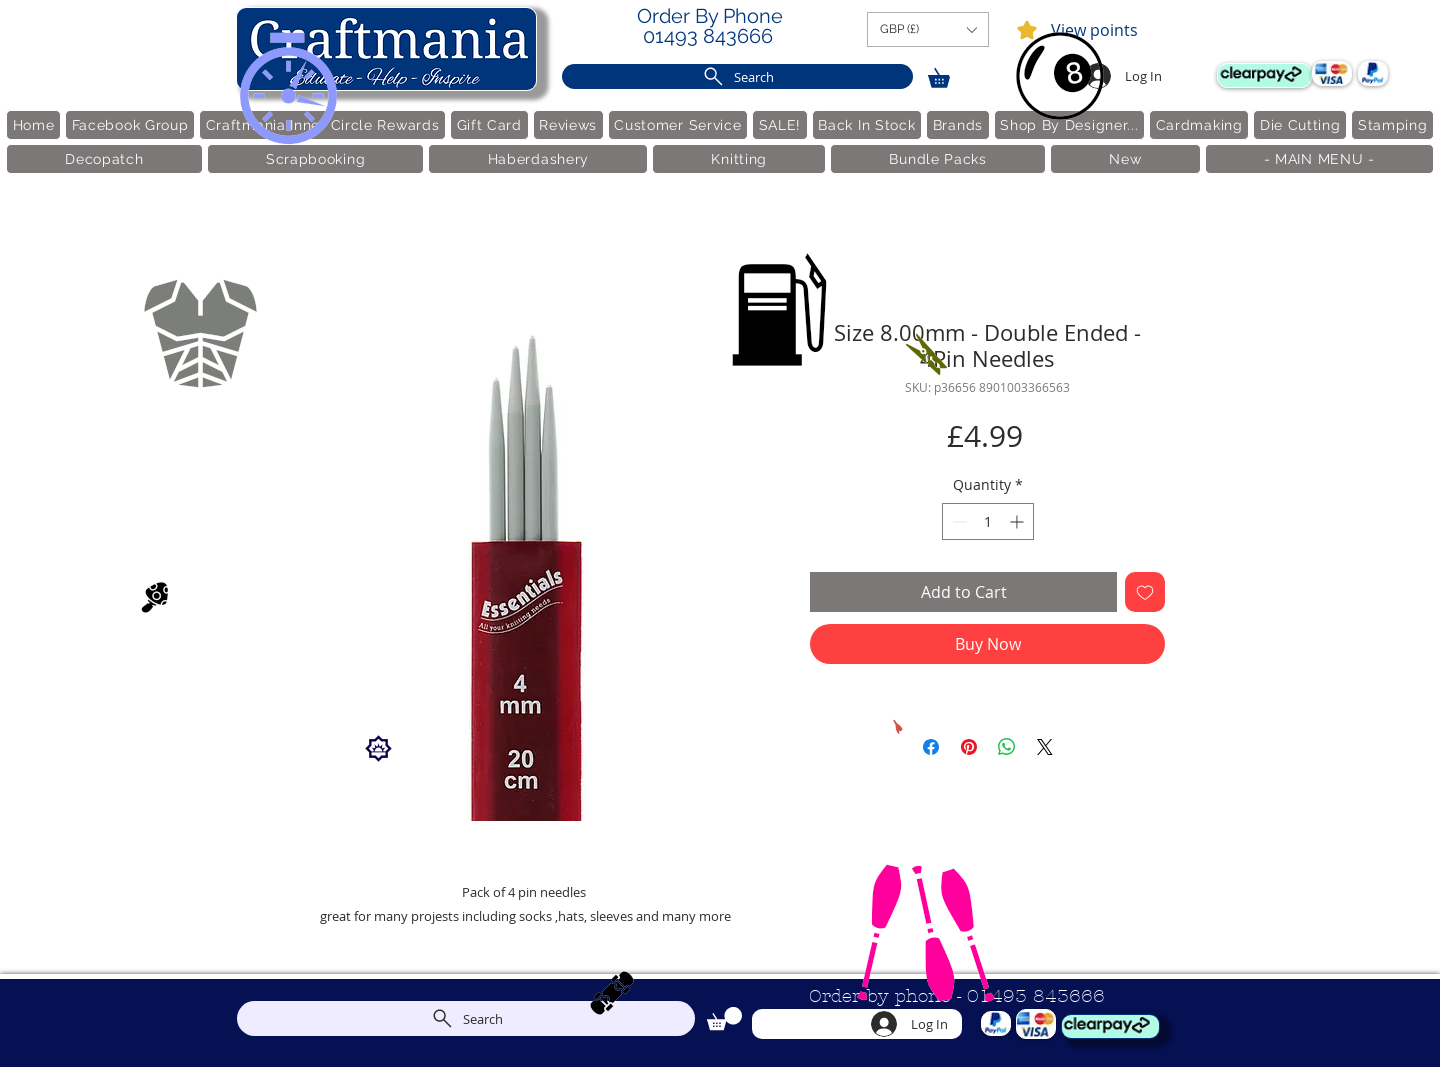 Image resolution: width=1440 pixels, height=1069 pixels. Describe the element at coordinates (378, 748) in the screenshot. I see `decorative badge or achievement icon` at that location.